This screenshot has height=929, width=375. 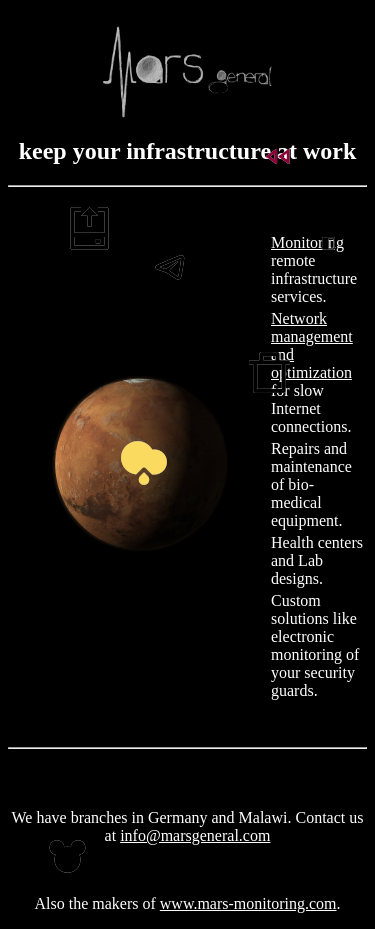 I want to click on delete selected item, so click(x=269, y=372).